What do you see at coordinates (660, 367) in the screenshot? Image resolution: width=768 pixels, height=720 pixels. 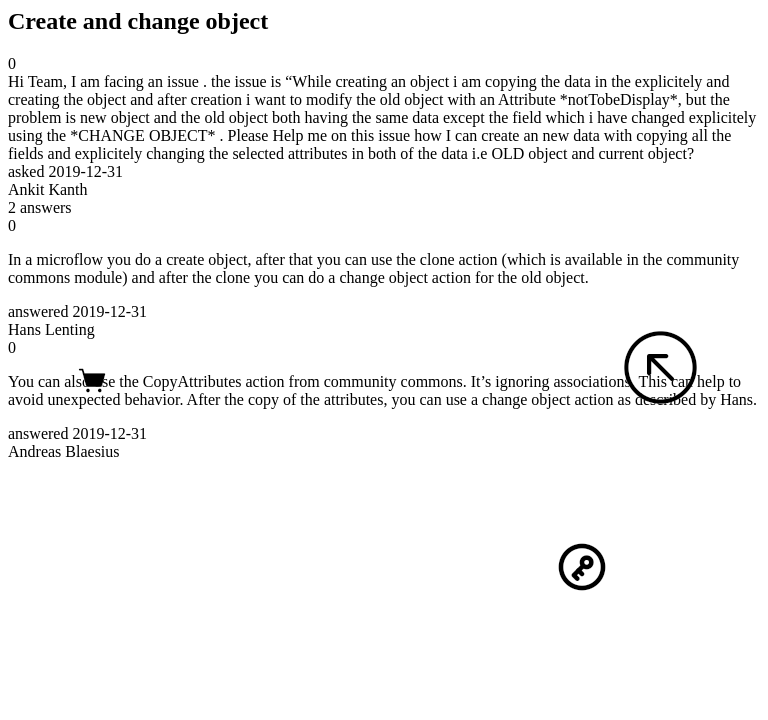 I see `navigate back to previous screen` at bounding box center [660, 367].